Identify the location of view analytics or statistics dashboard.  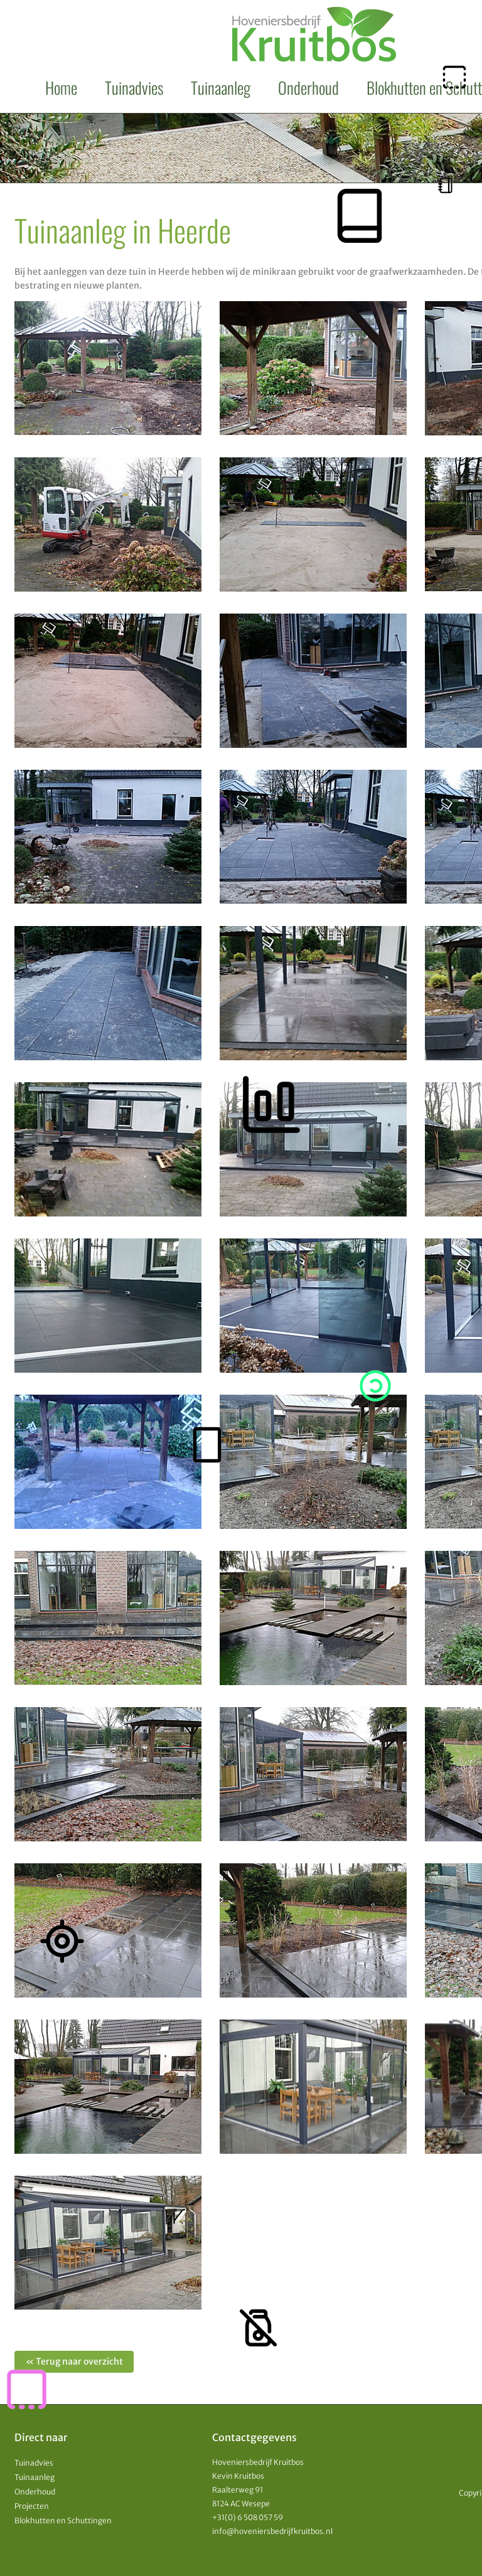
(271, 1104).